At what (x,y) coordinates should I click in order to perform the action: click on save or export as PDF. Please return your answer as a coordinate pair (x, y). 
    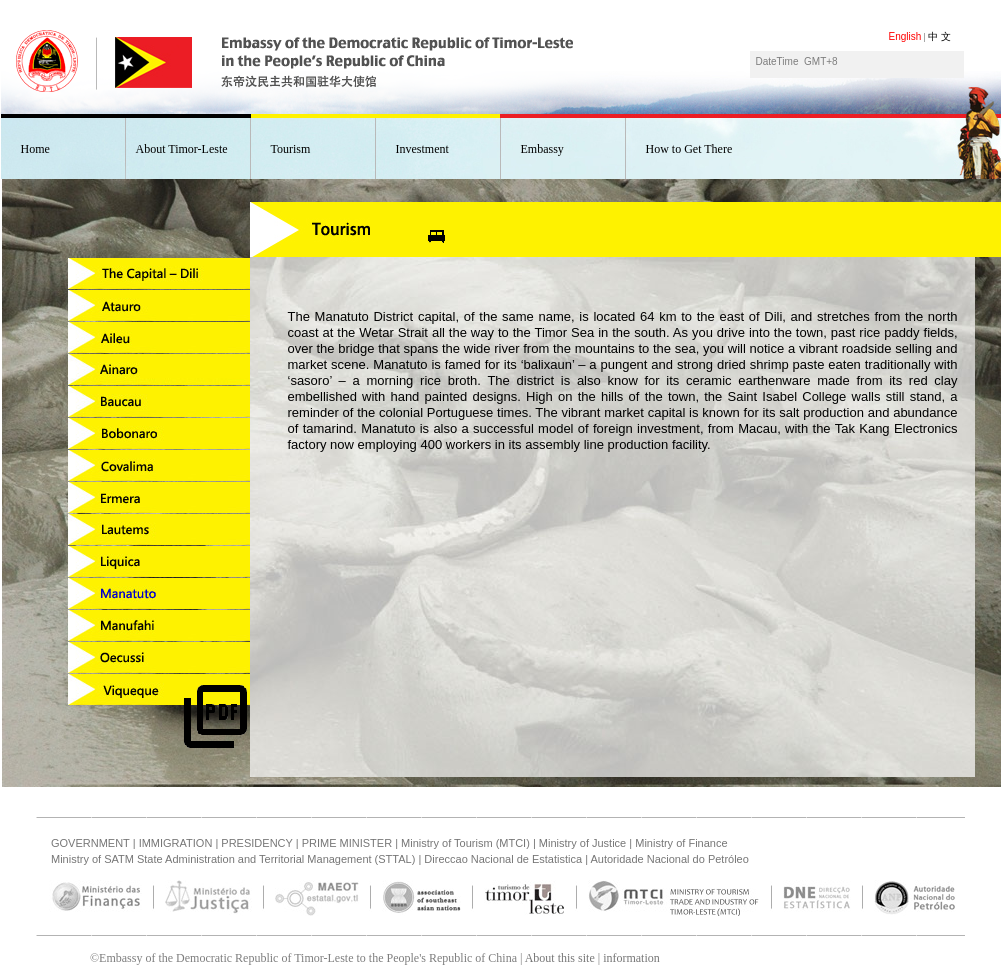
    Looking at the image, I should click on (215, 716).